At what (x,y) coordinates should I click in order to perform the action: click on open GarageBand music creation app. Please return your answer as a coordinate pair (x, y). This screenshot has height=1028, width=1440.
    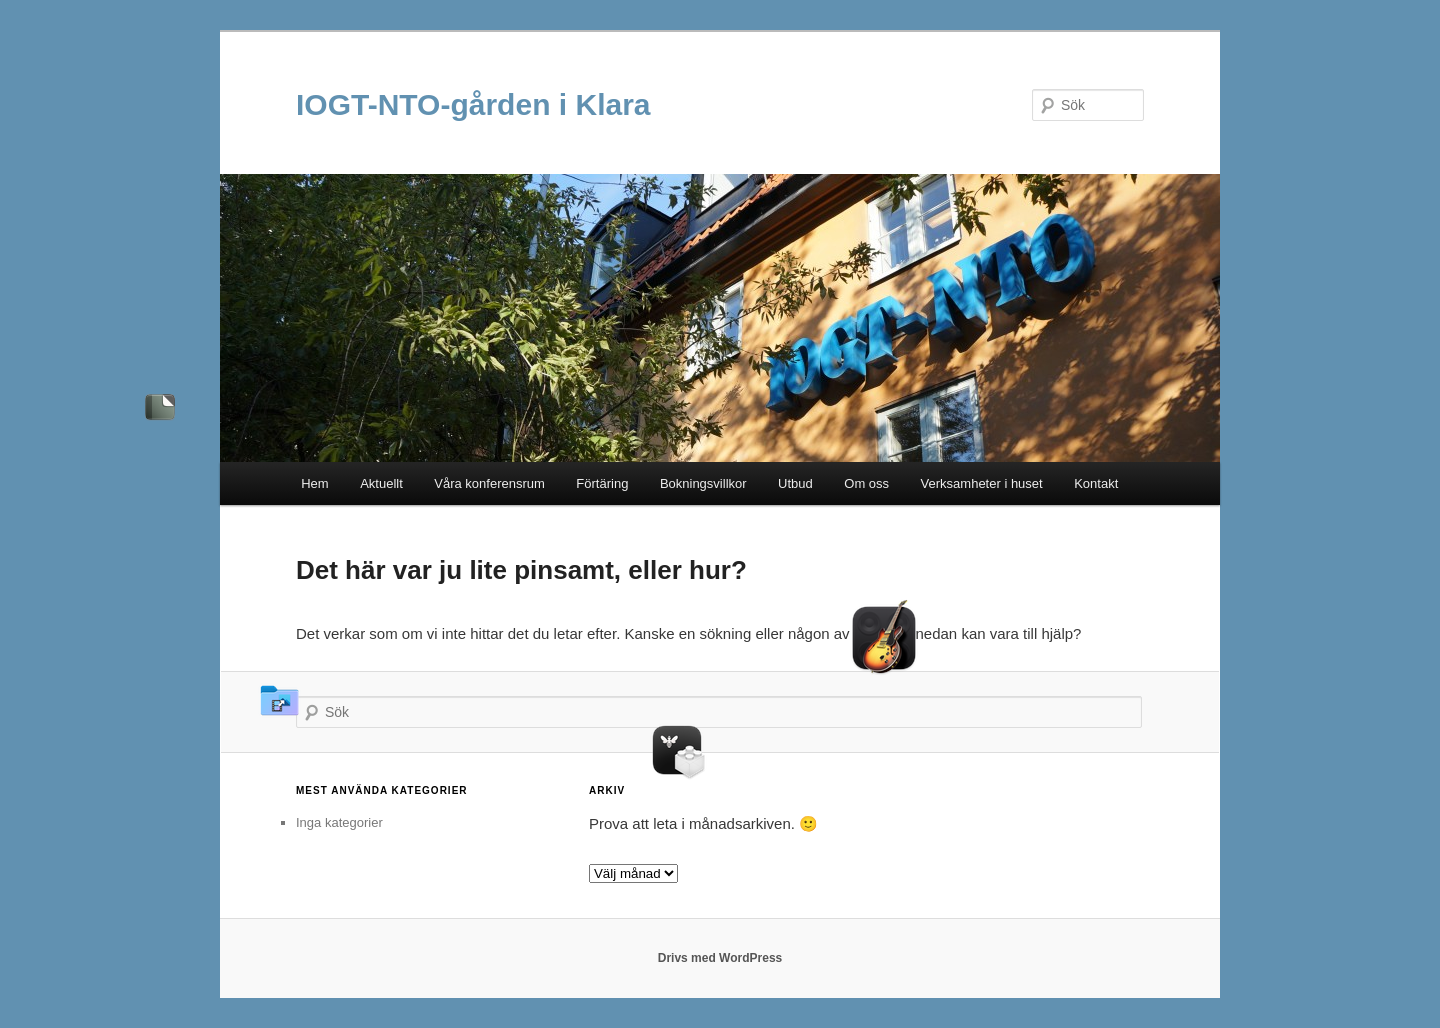
    Looking at the image, I should click on (884, 638).